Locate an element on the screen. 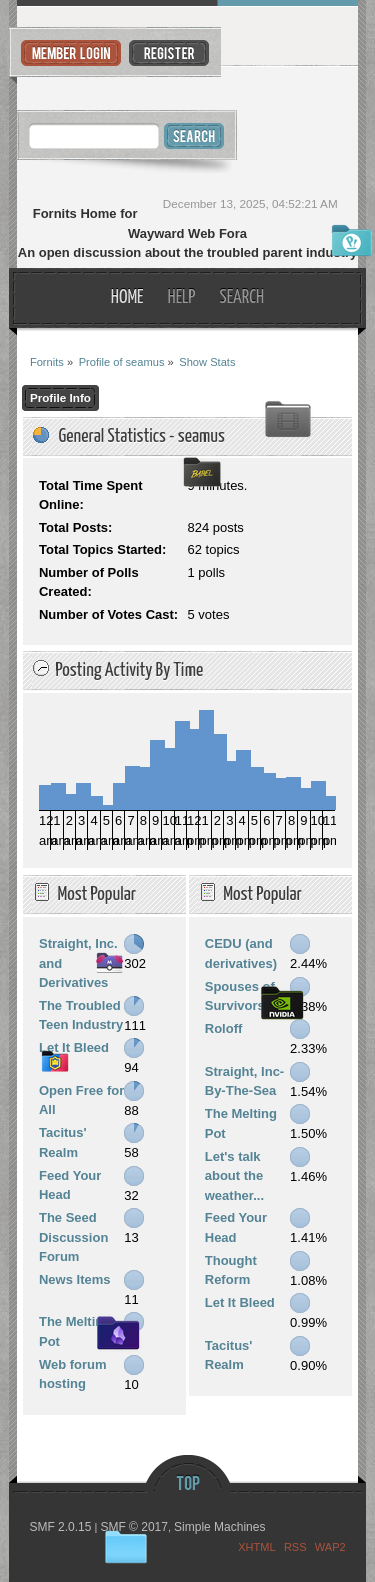 Image resolution: width=375 pixels, height=1582 pixels. folder containing pokémon master ball images or assets is located at coordinates (109, 963).